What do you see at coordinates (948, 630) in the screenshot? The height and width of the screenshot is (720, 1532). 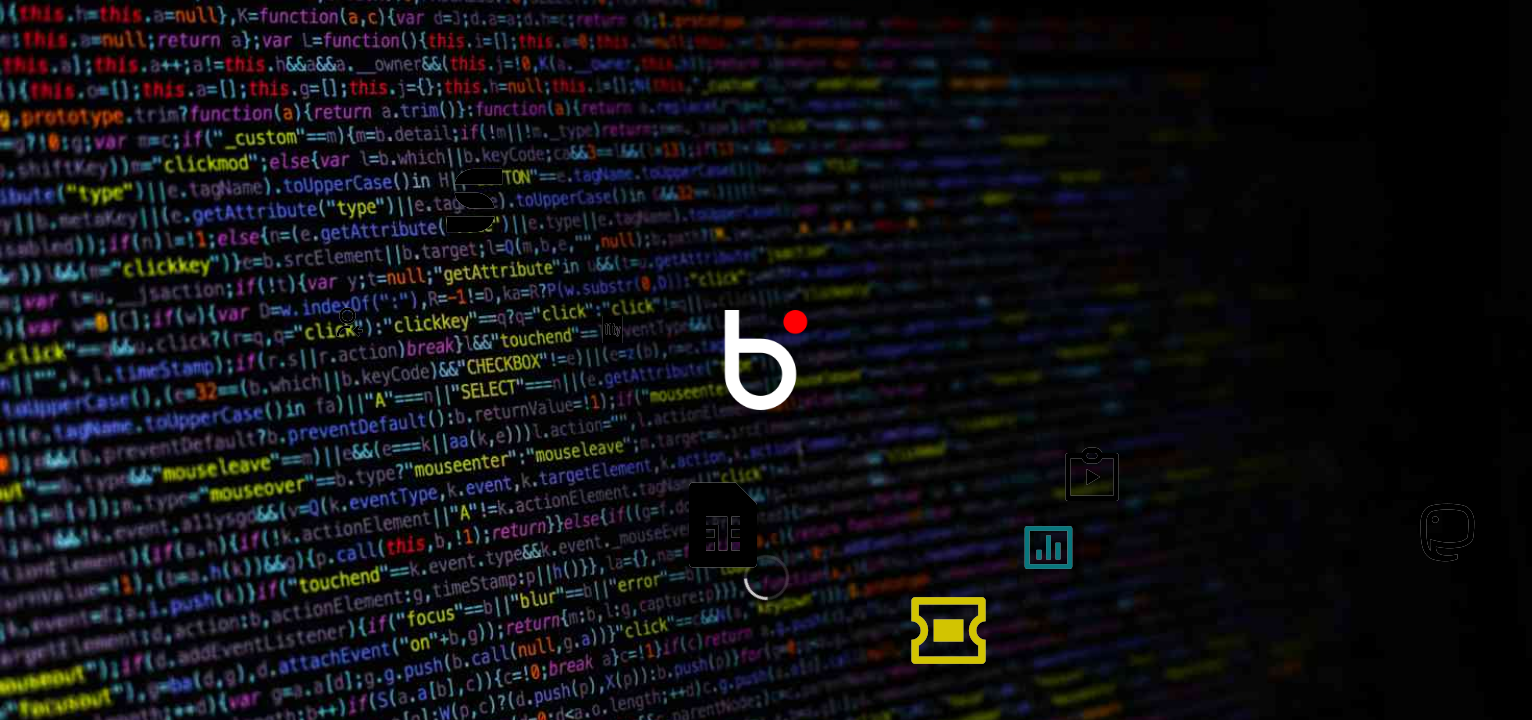 I see `view your tickets or passes` at bounding box center [948, 630].